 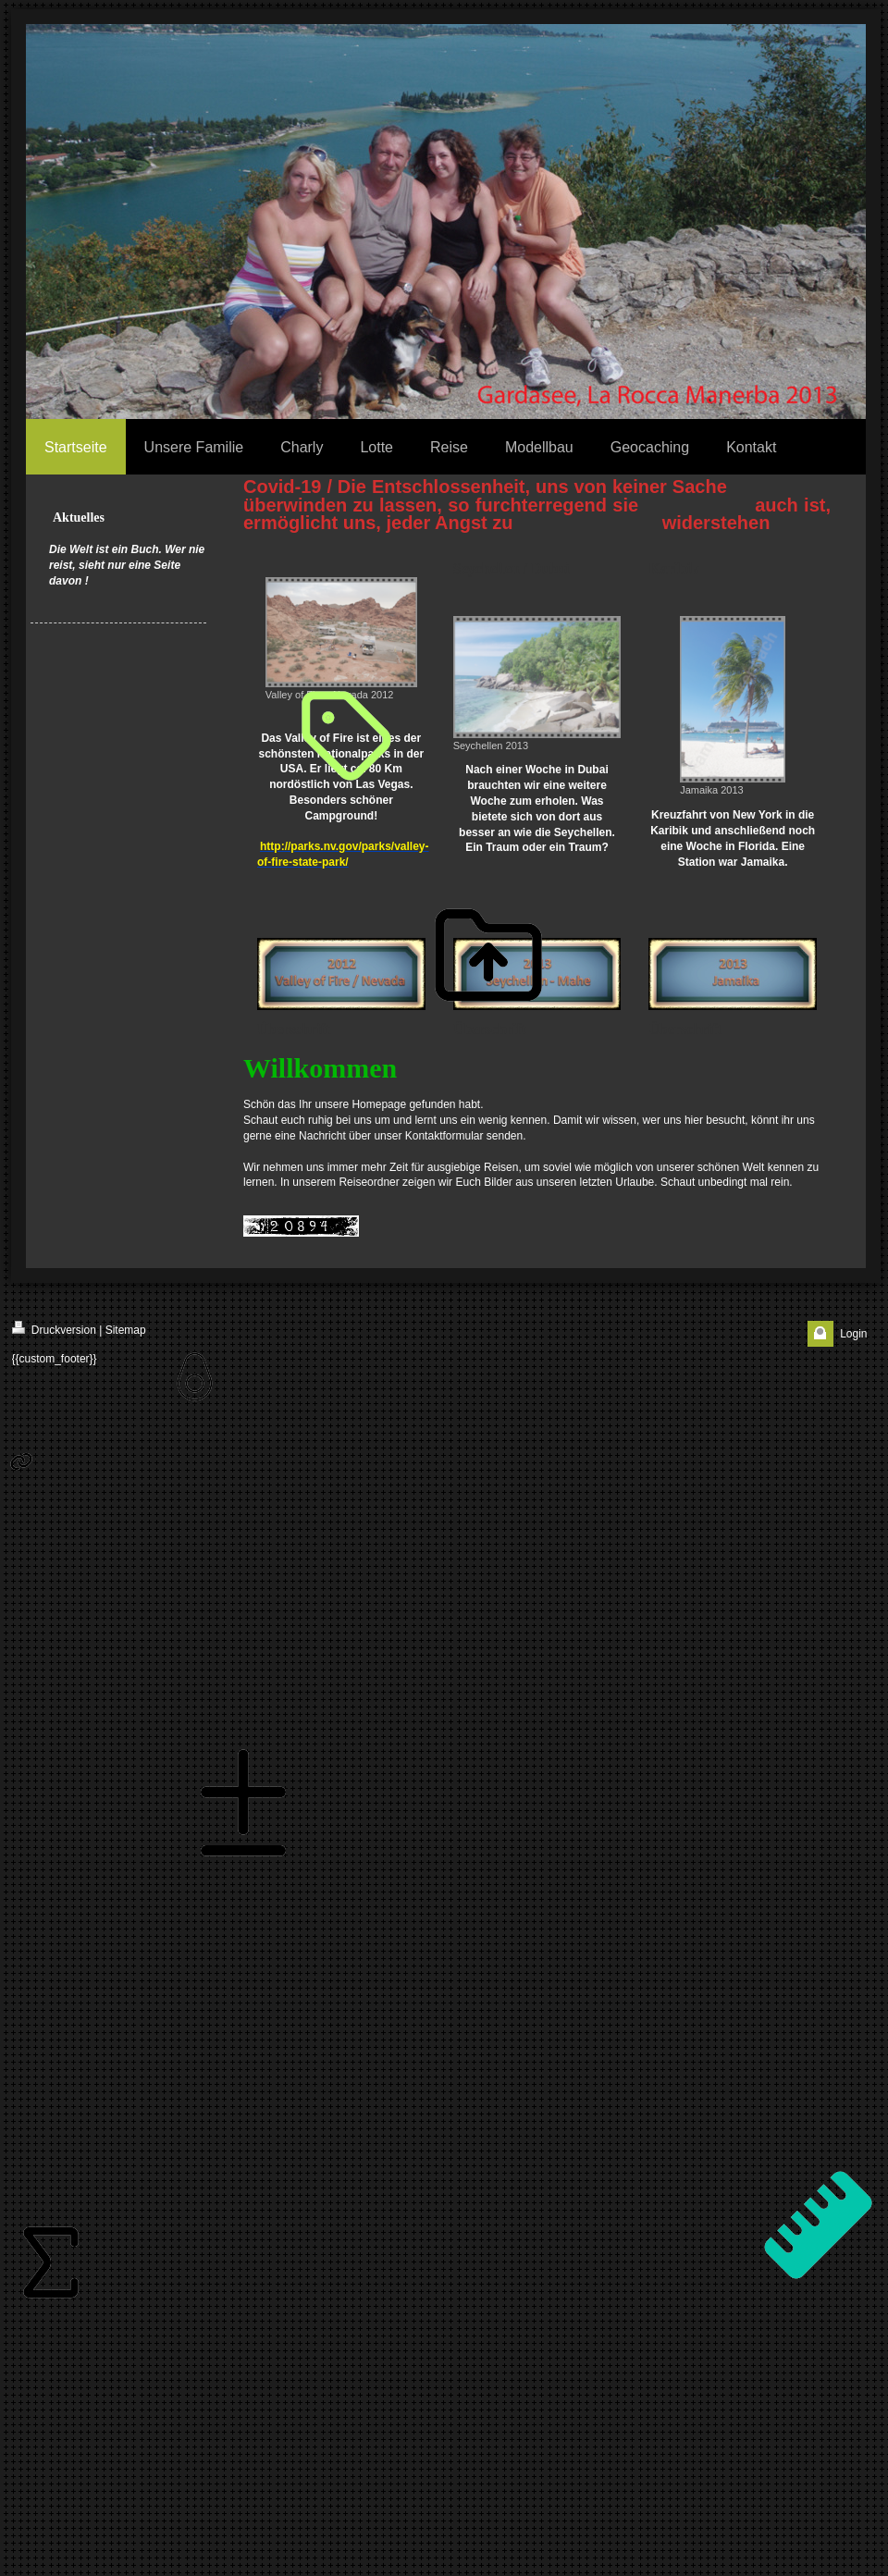 What do you see at coordinates (818, 2225) in the screenshot?
I see `access measurement tools` at bounding box center [818, 2225].